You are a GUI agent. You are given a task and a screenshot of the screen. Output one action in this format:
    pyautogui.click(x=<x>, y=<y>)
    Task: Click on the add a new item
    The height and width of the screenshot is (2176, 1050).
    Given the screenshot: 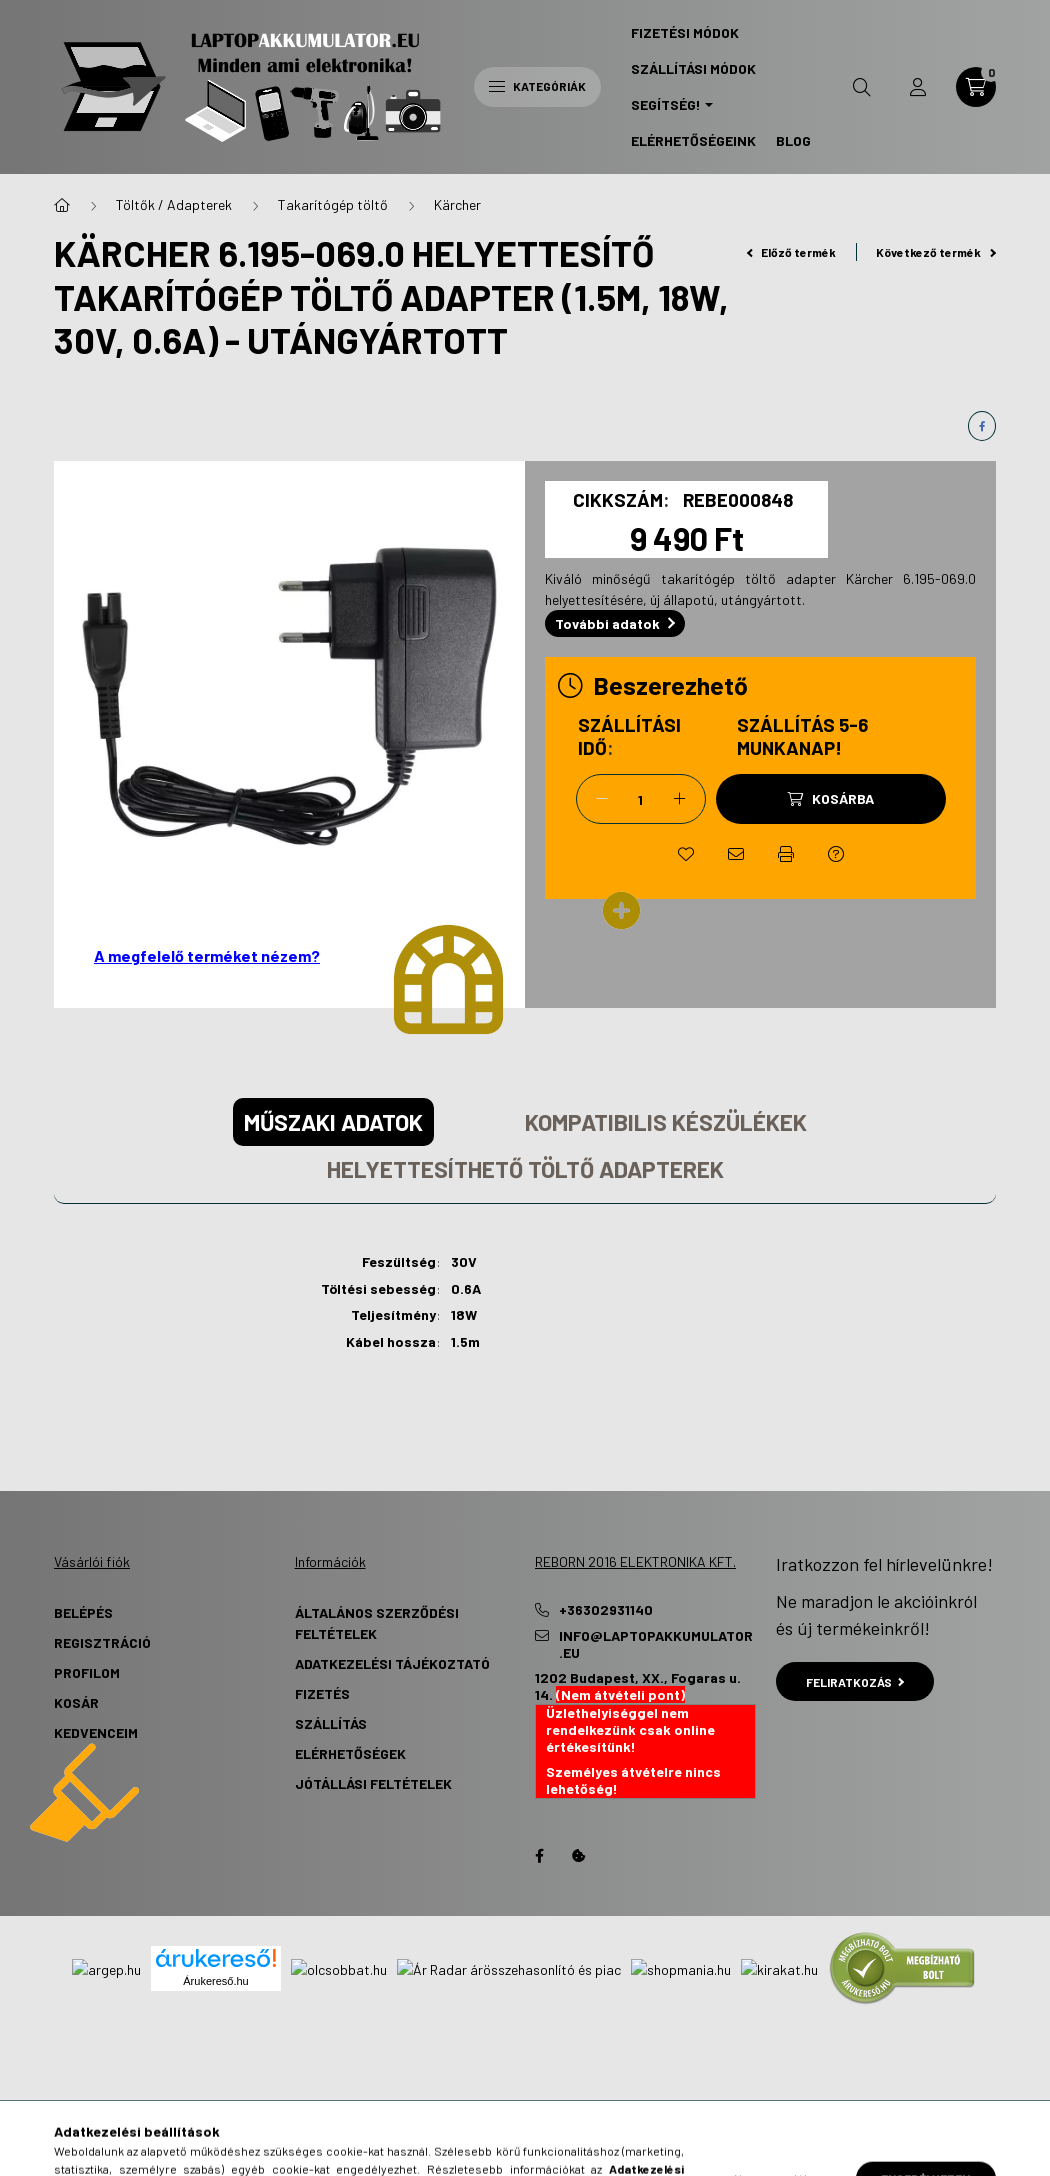 What is the action you would take?
    pyautogui.click(x=621, y=910)
    